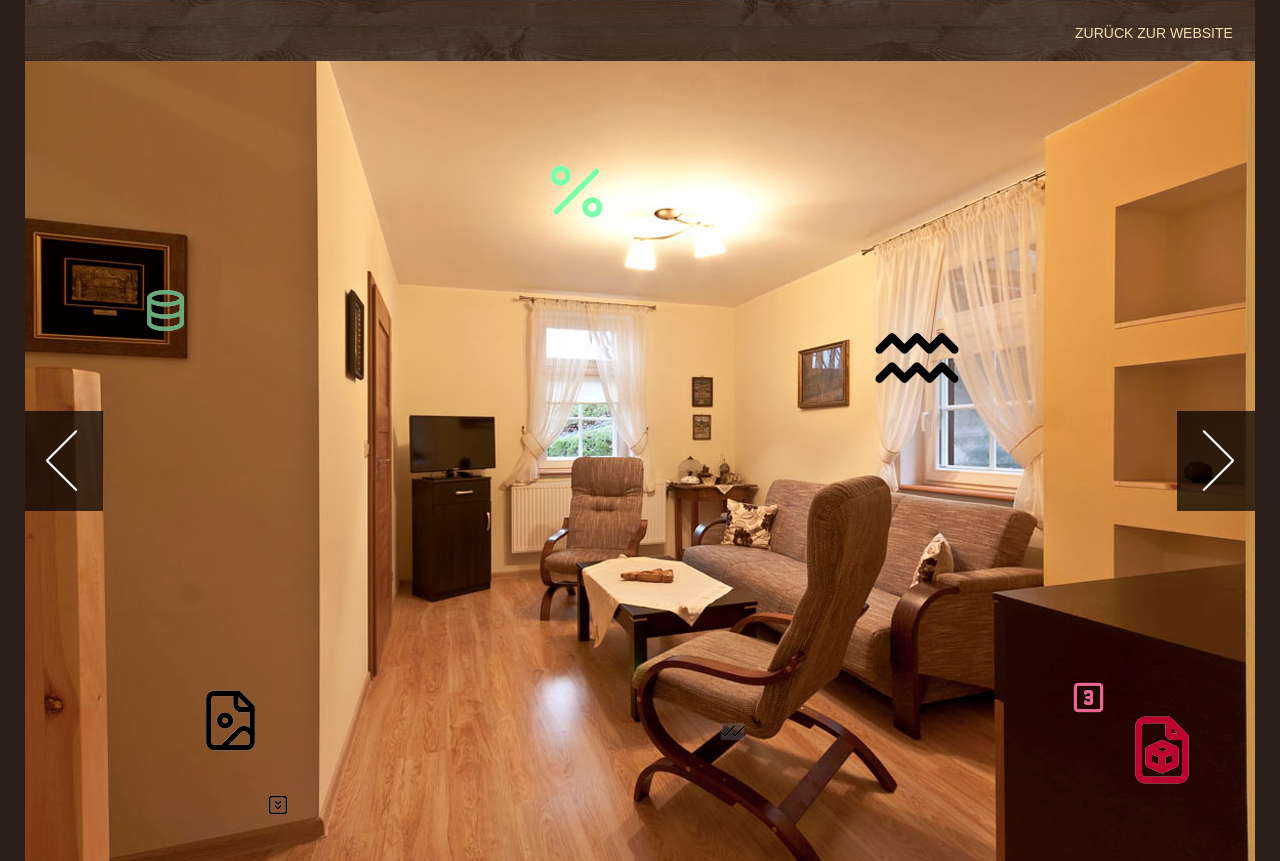  Describe the element at coordinates (278, 805) in the screenshot. I see `collapse or minimize content section` at that location.